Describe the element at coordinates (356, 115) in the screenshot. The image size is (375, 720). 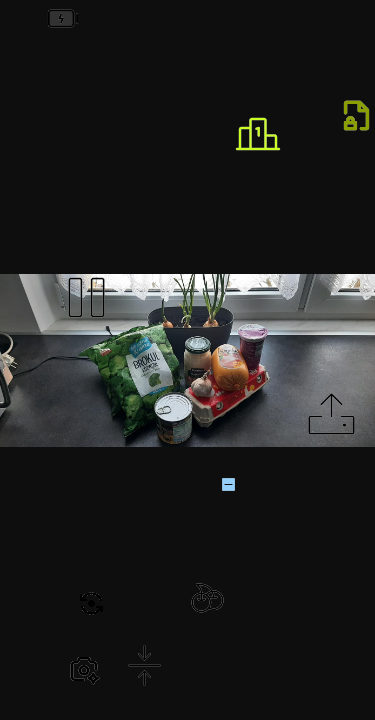
I see `a locked or protected file` at that location.